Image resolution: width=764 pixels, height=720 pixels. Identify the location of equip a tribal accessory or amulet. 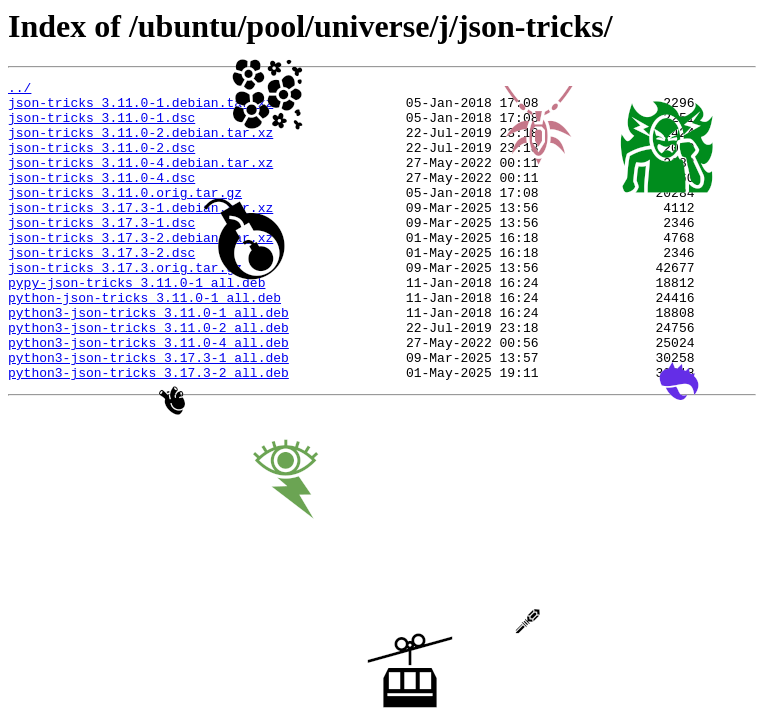
(538, 125).